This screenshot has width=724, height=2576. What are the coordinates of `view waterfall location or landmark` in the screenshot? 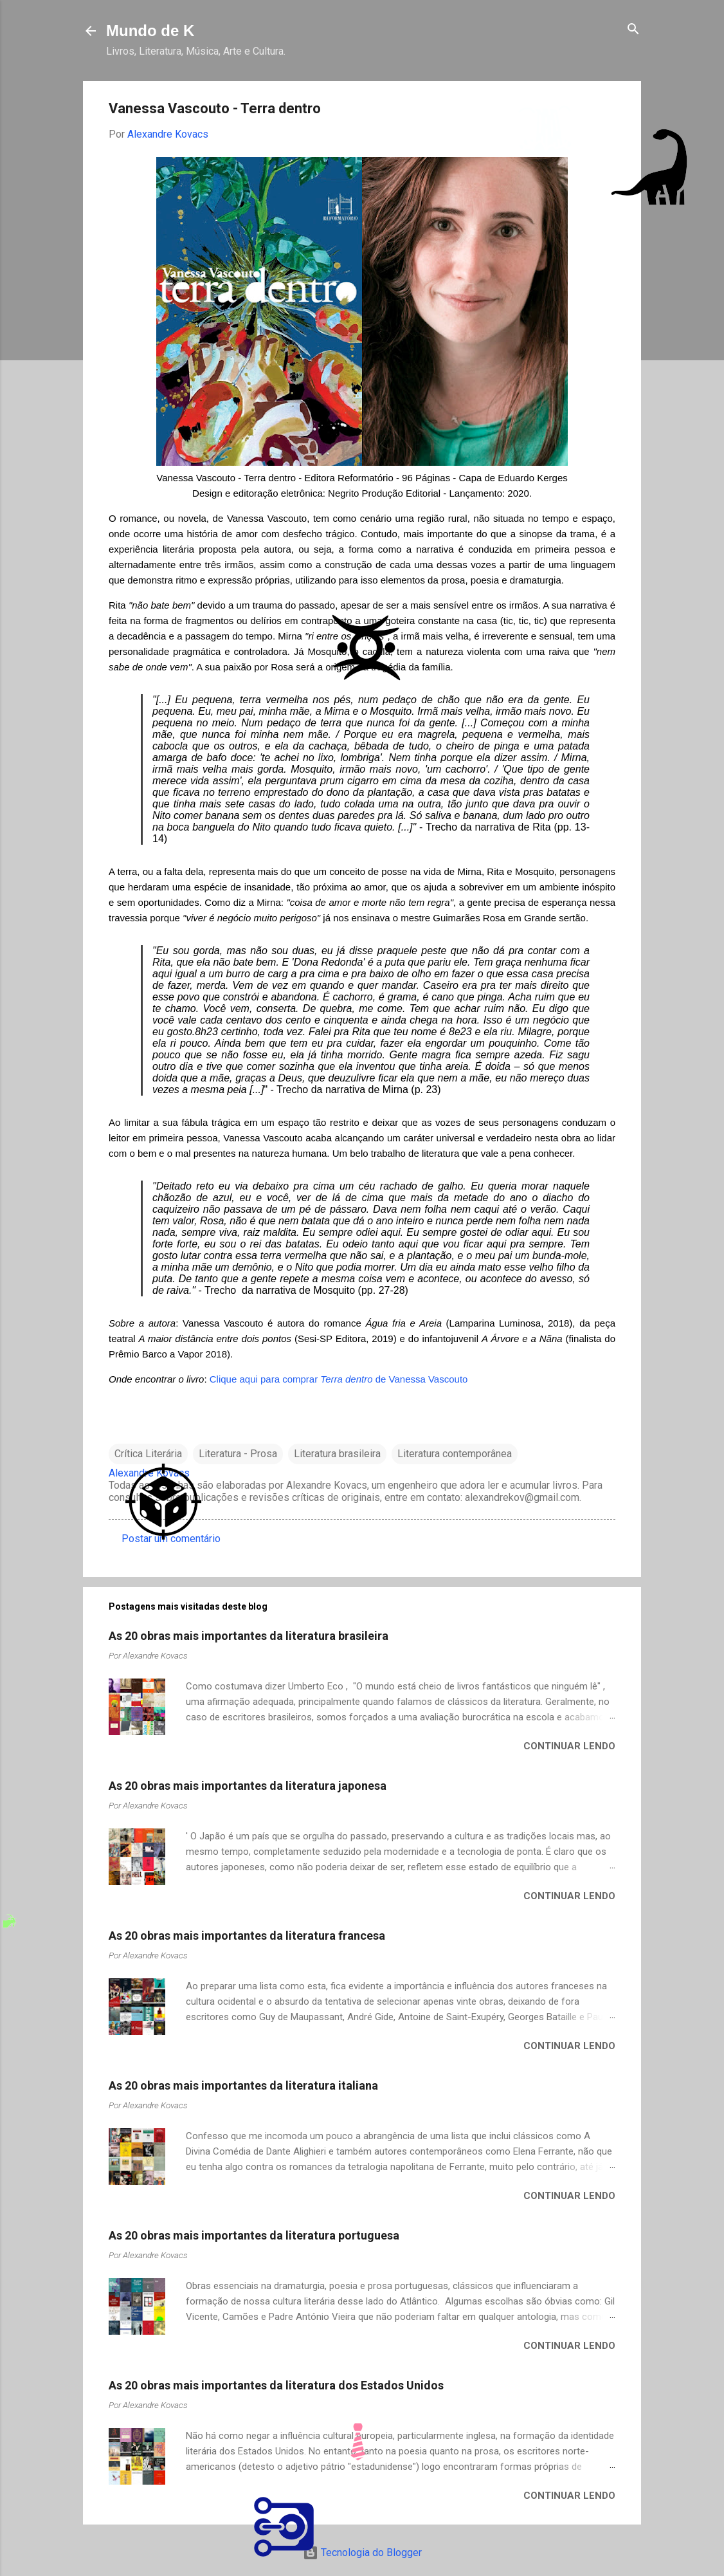 It's located at (545, 131).